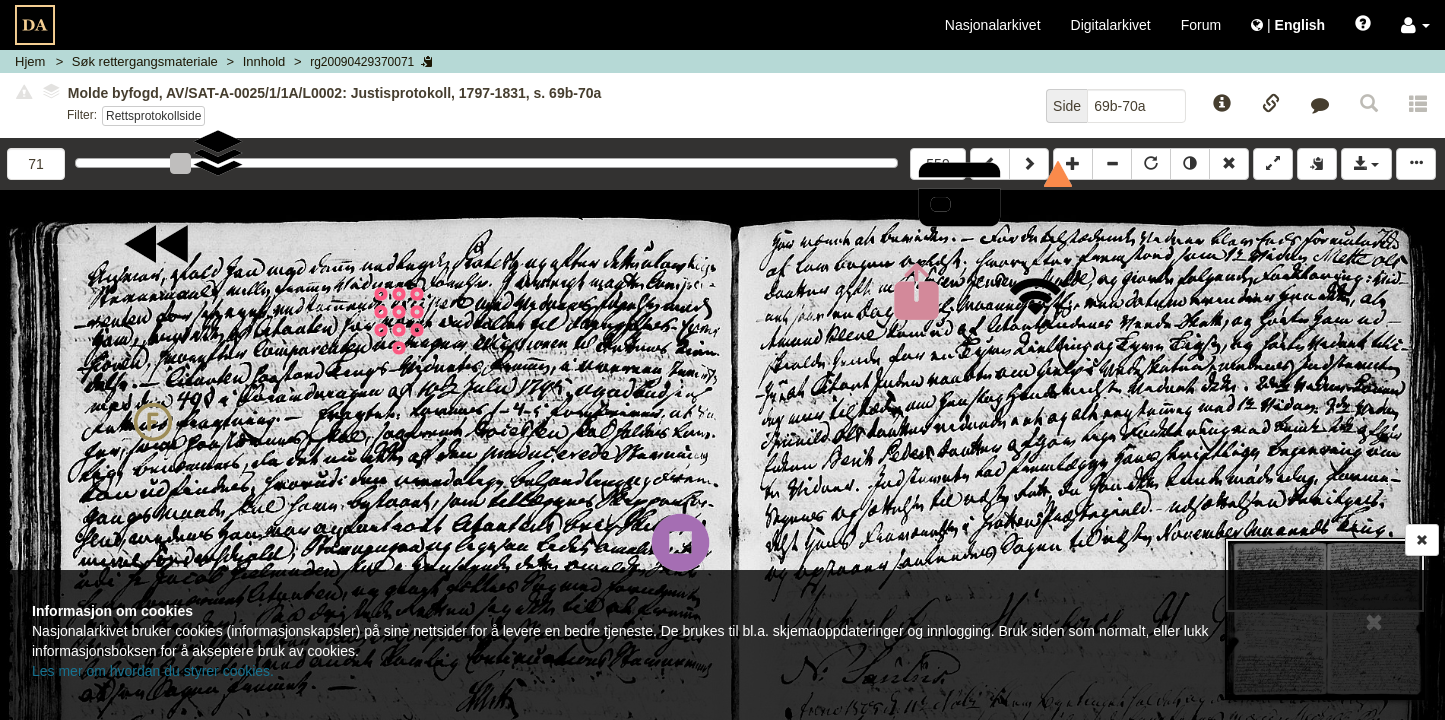  I want to click on share this content, so click(916, 291).